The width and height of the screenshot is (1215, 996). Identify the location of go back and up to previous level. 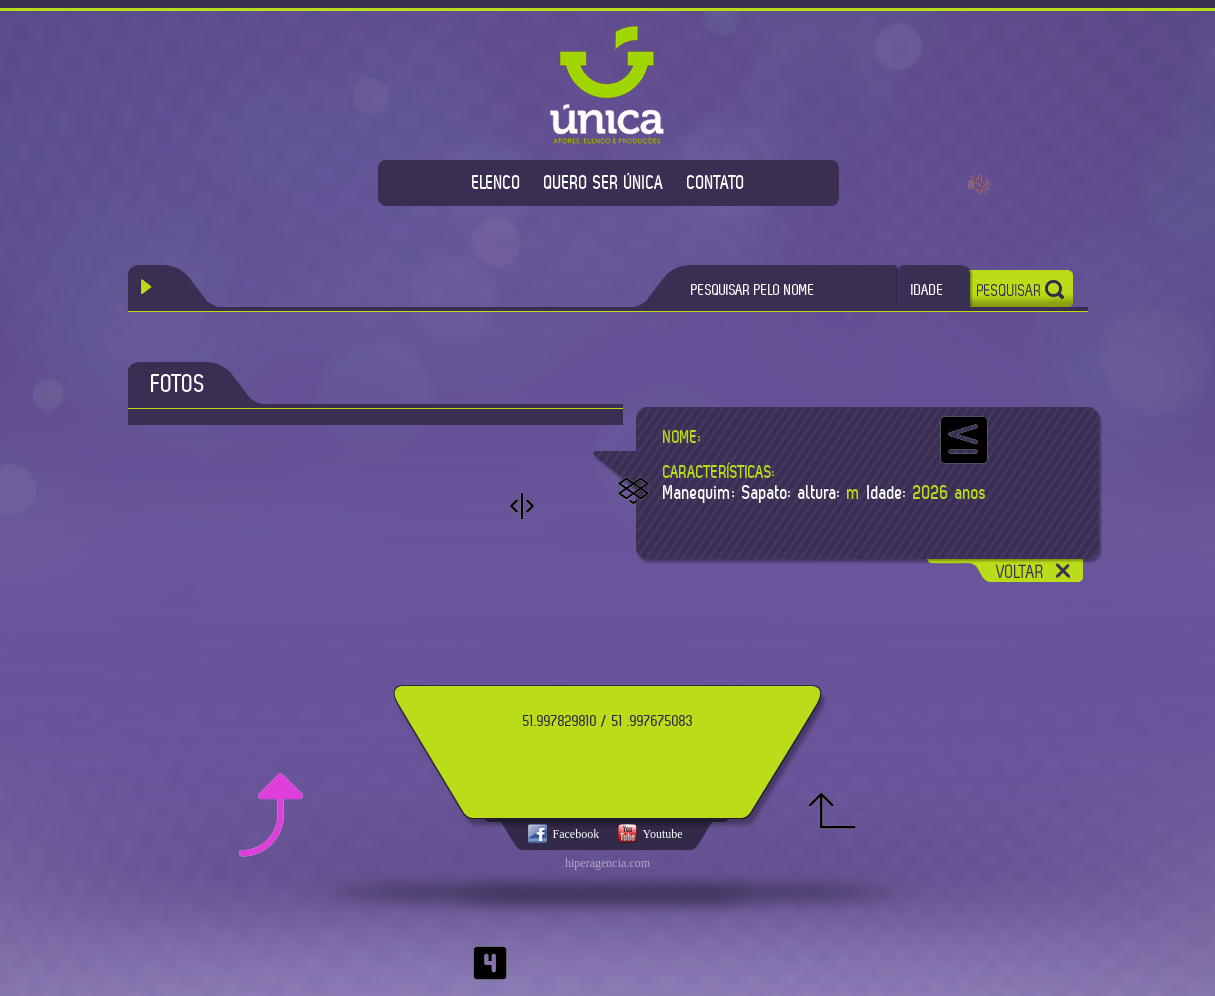
(830, 812).